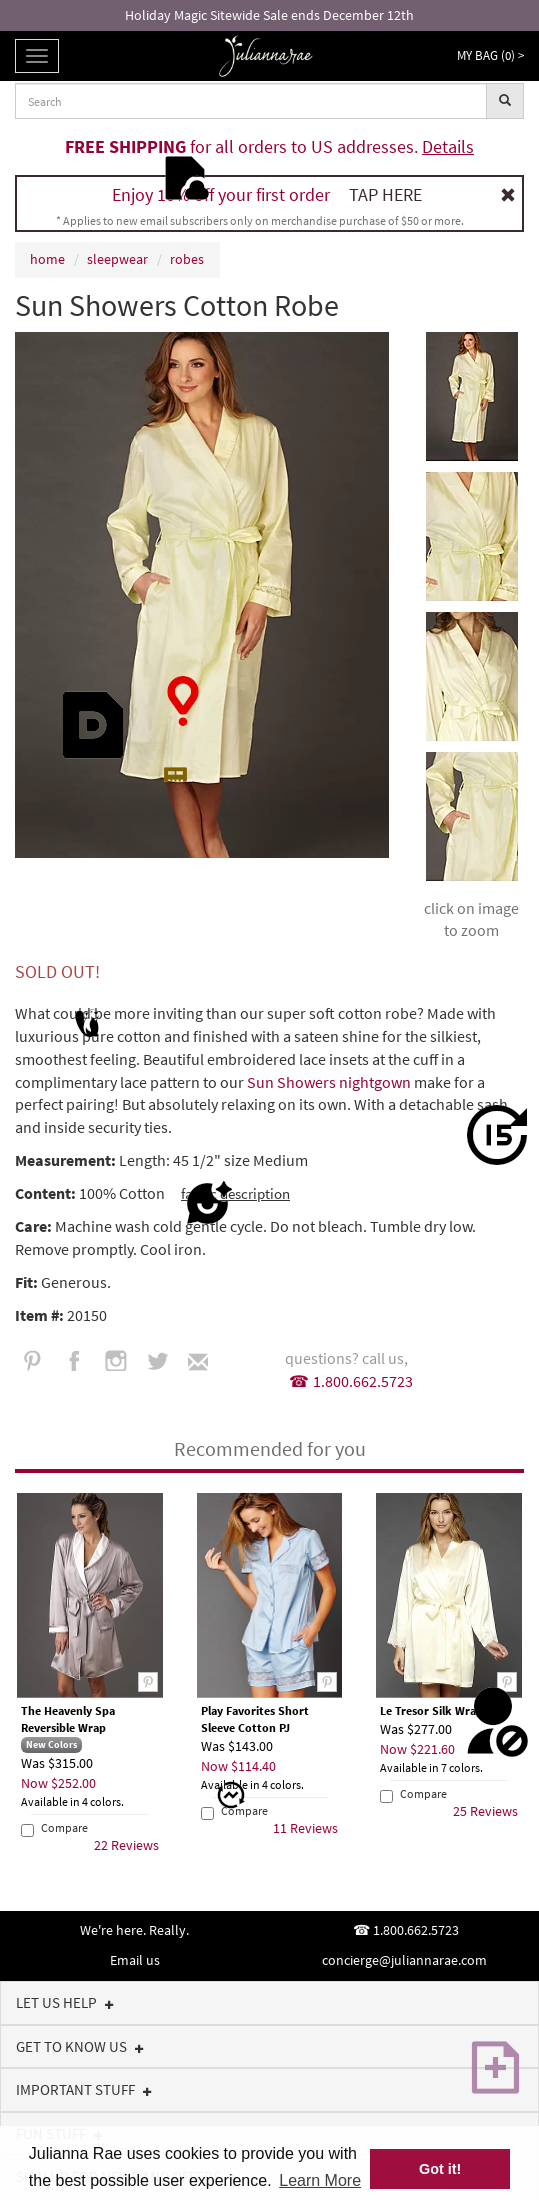  I want to click on open the glovo delivery app, so click(183, 701).